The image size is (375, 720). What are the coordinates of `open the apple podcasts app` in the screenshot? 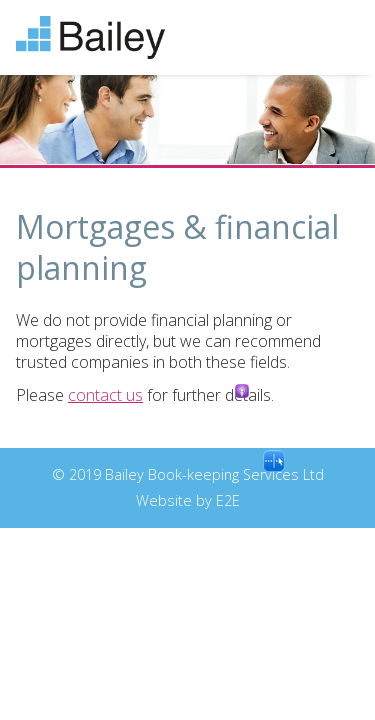 It's located at (242, 391).